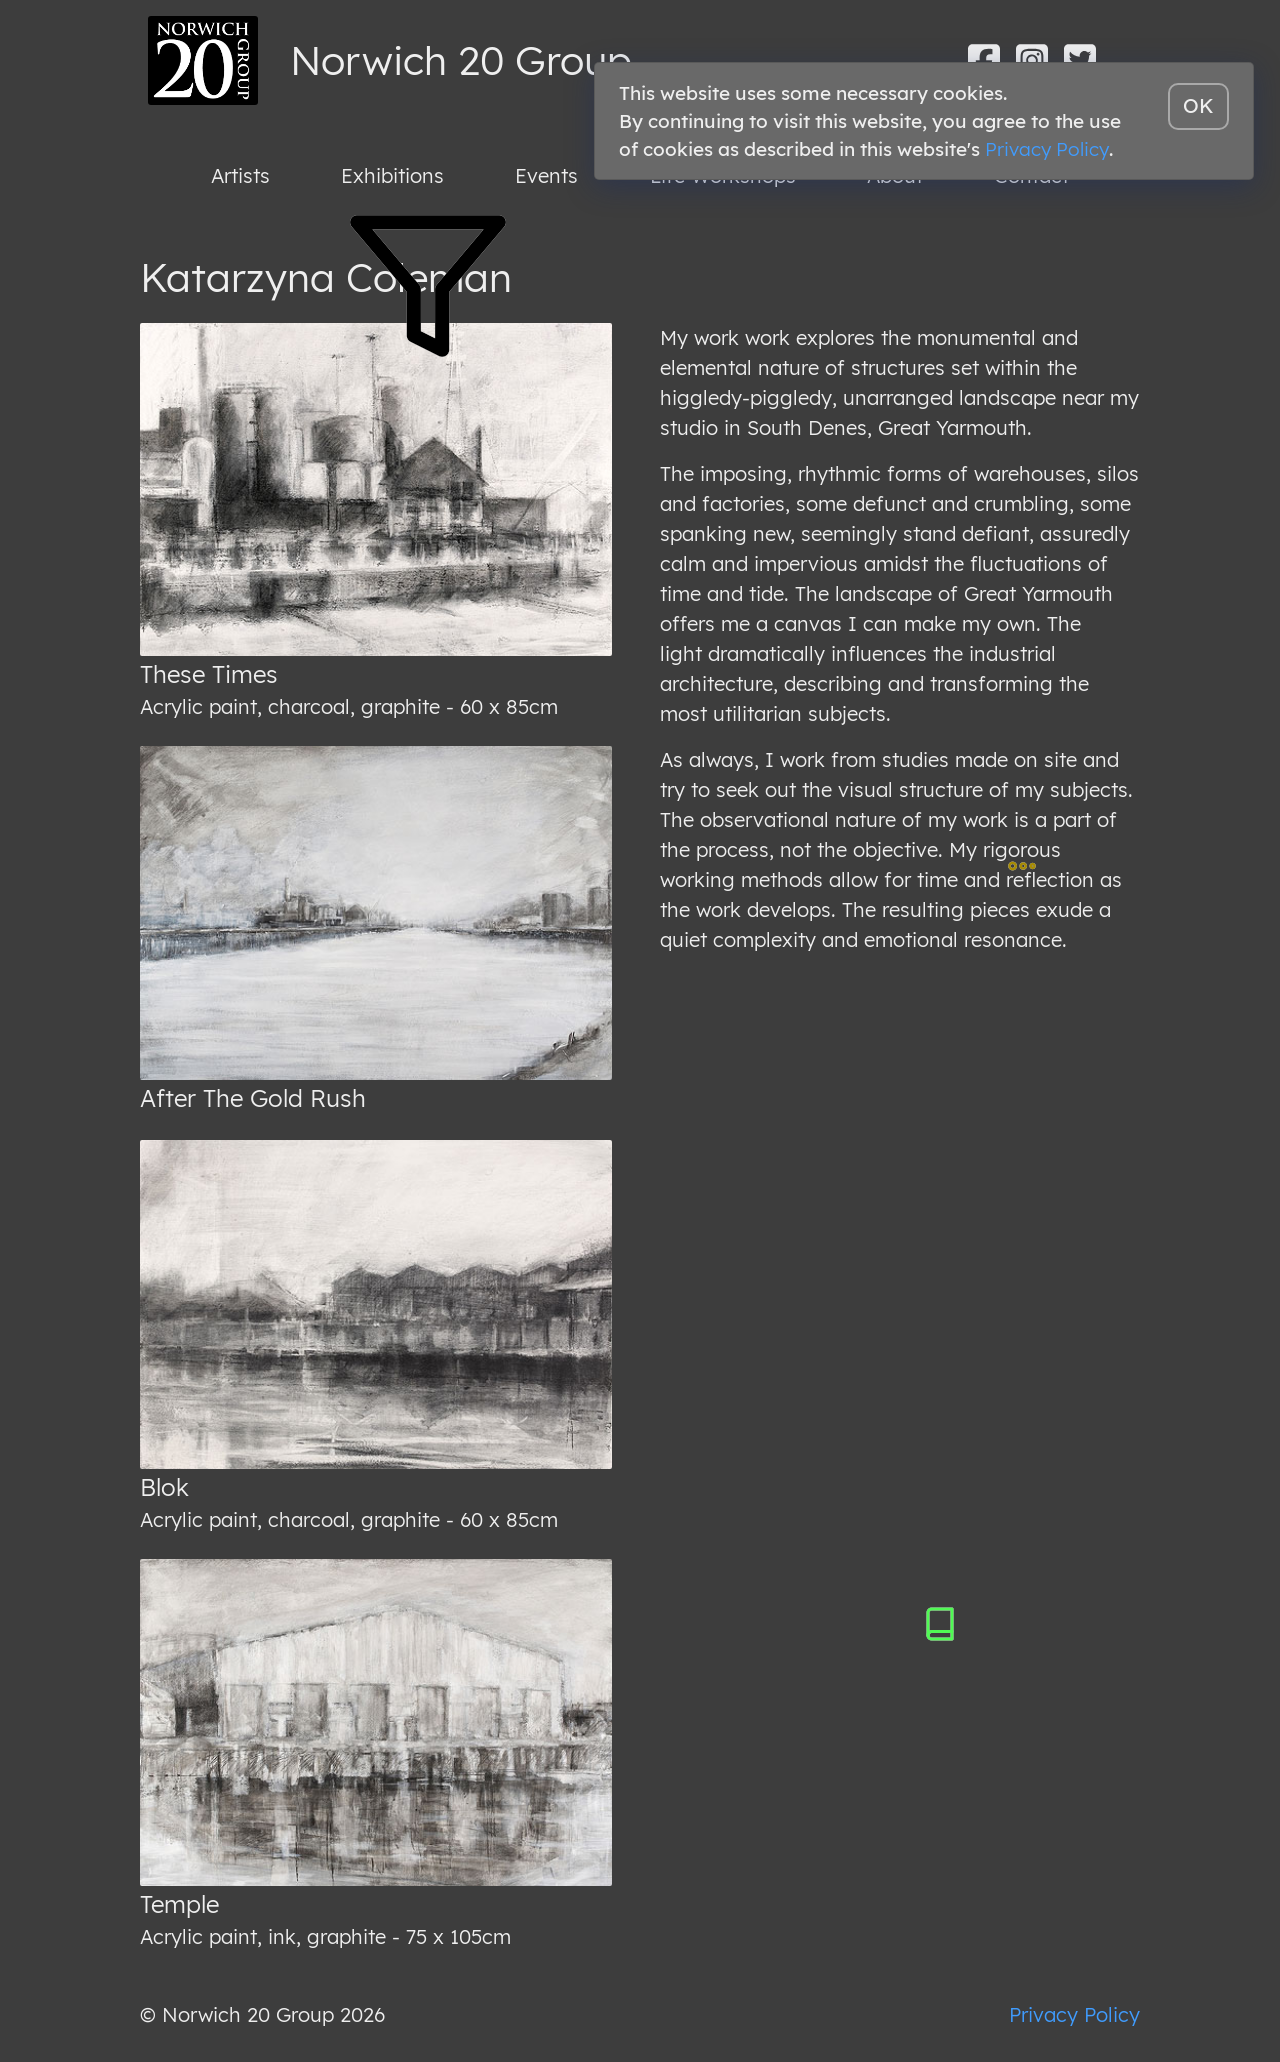 This screenshot has height=2062, width=1280. Describe the element at coordinates (940, 1624) in the screenshot. I see `open a book or reading view` at that location.